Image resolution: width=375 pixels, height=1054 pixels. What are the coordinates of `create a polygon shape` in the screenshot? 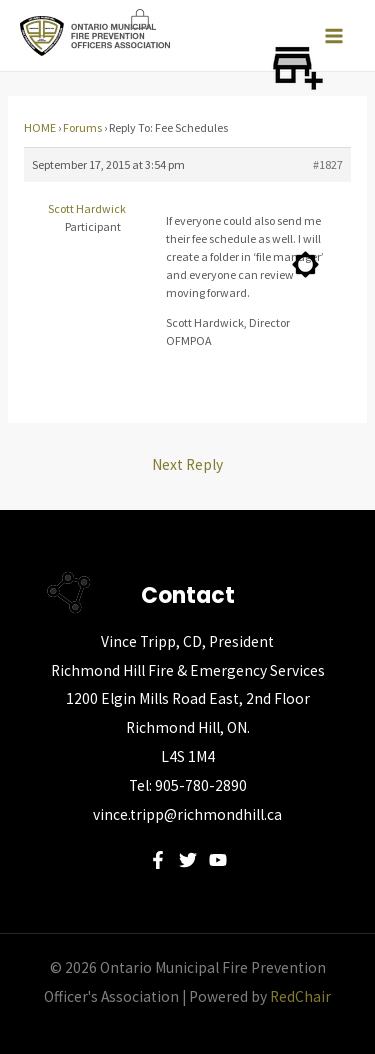 It's located at (69, 592).